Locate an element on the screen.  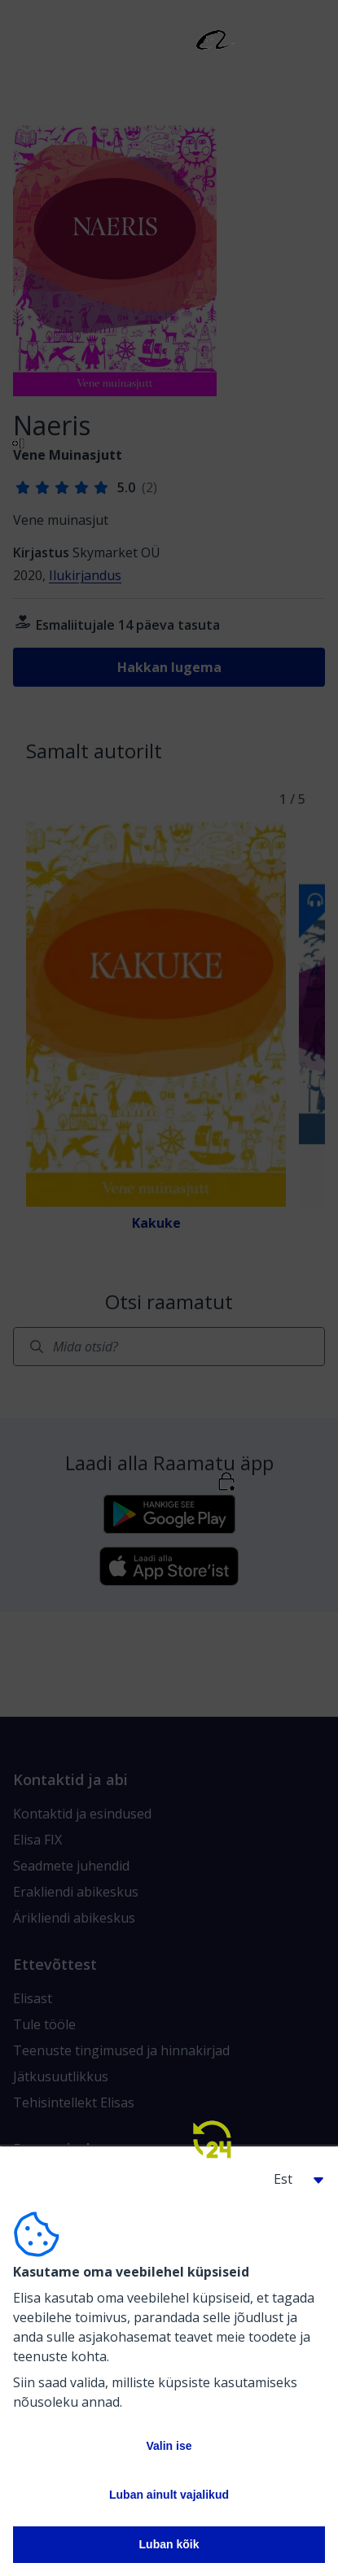
indicates 24-hour service availability is located at coordinates (212, 2139).